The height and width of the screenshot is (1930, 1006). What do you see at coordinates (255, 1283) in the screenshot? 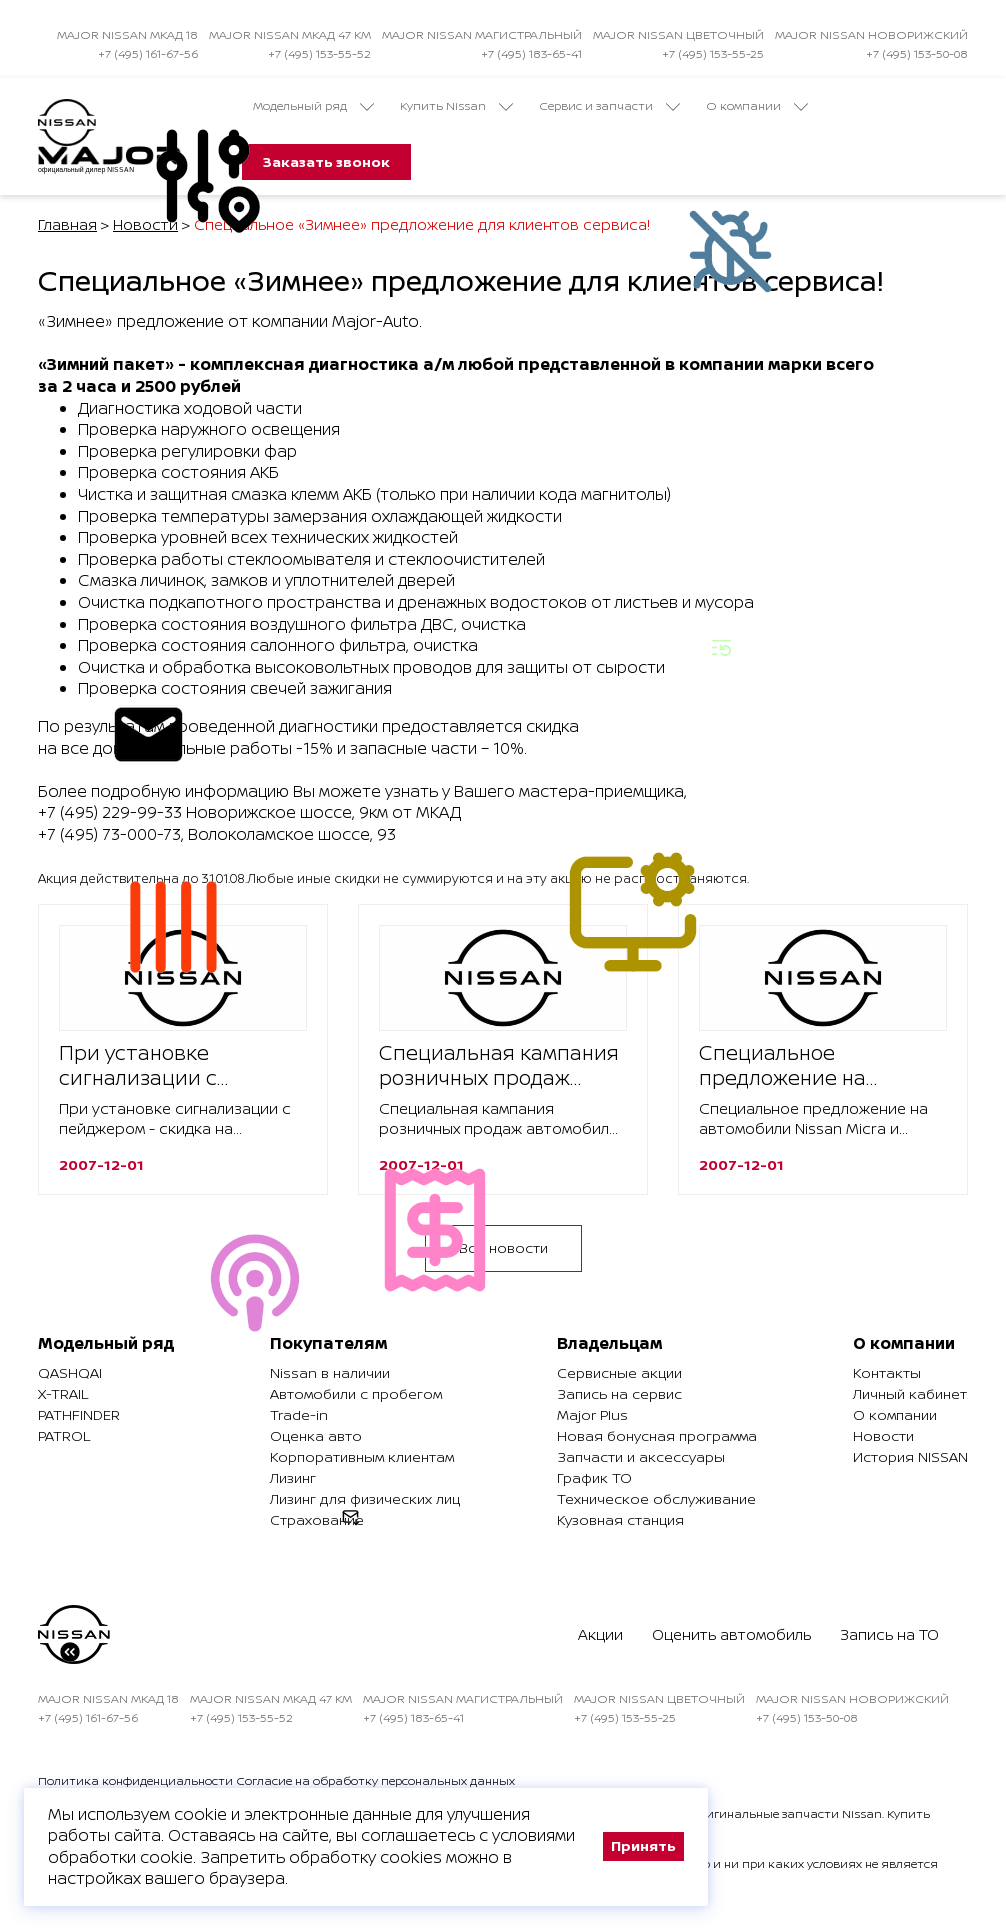
I see `access podcast library` at bounding box center [255, 1283].